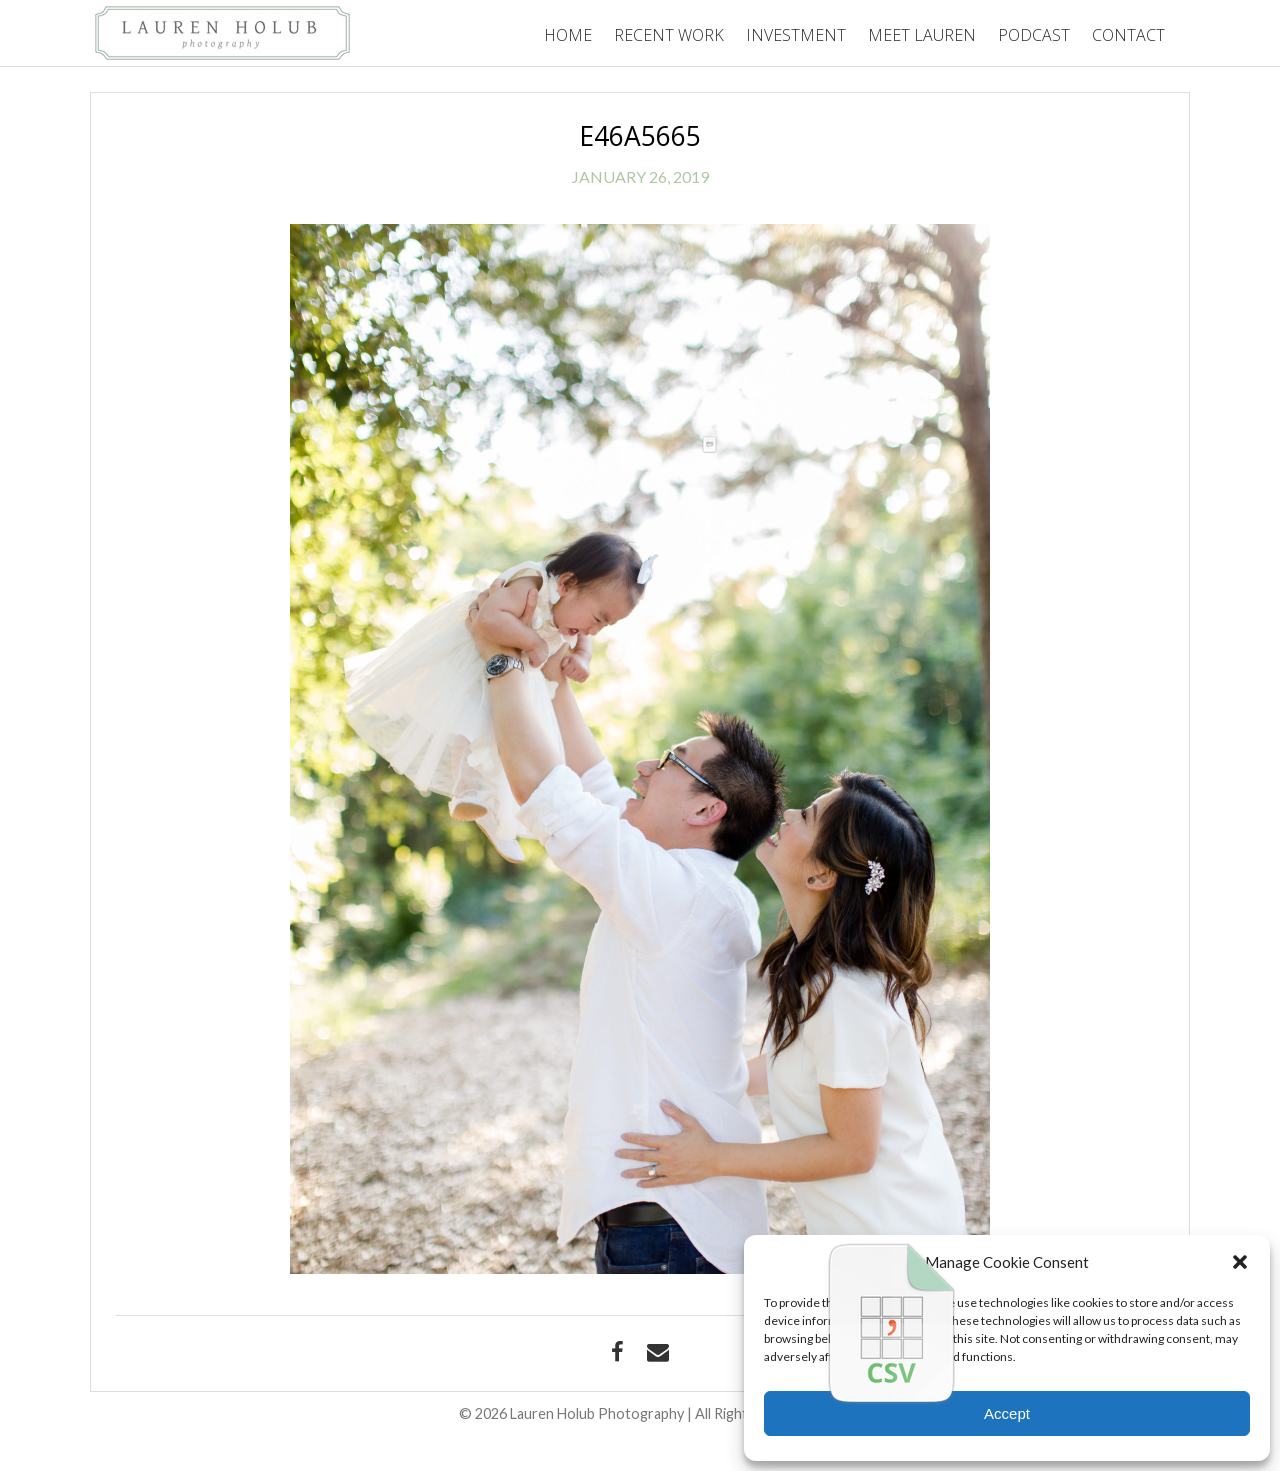 Image resolution: width=1280 pixels, height=1471 pixels. Describe the element at coordinates (891, 1323) in the screenshot. I see `open a CSV spreadsheet file` at that location.